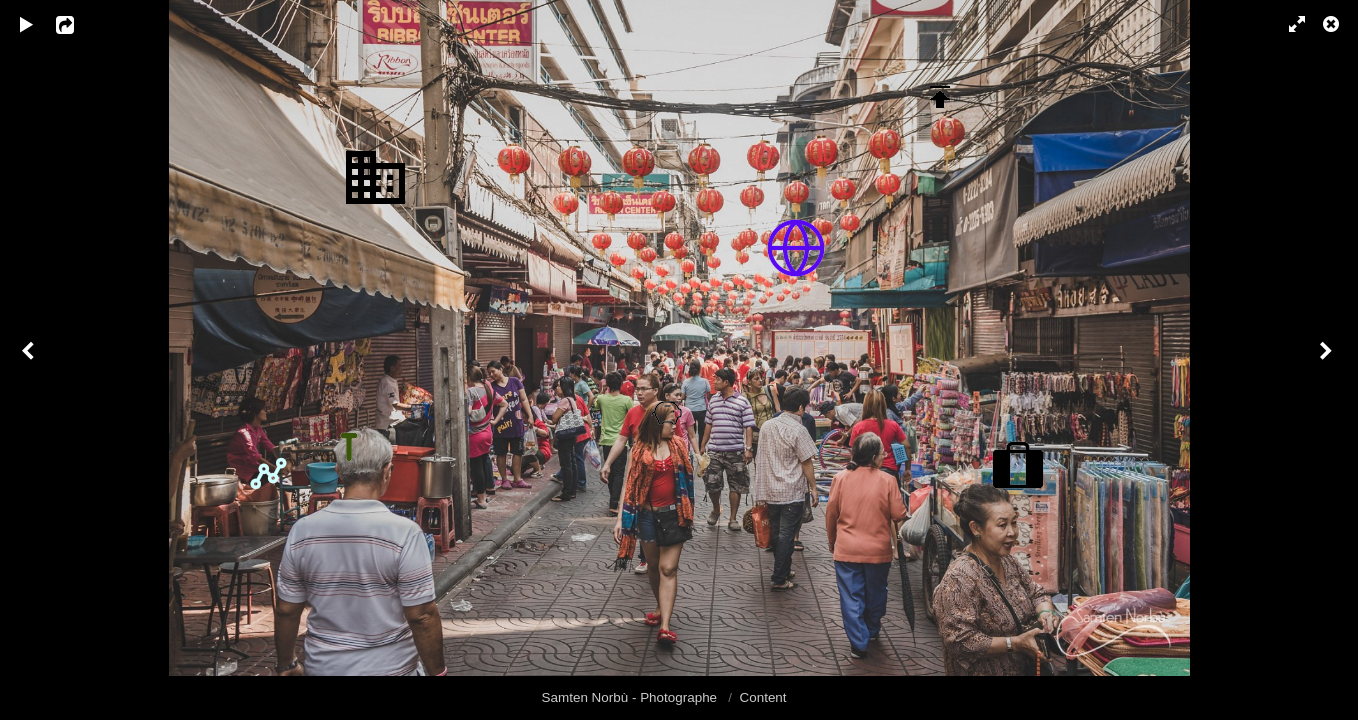 The height and width of the screenshot is (720, 1358). What do you see at coordinates (940, 97) in the screenshot?
I see `publish or upload content` at bounding box center [940, 97].